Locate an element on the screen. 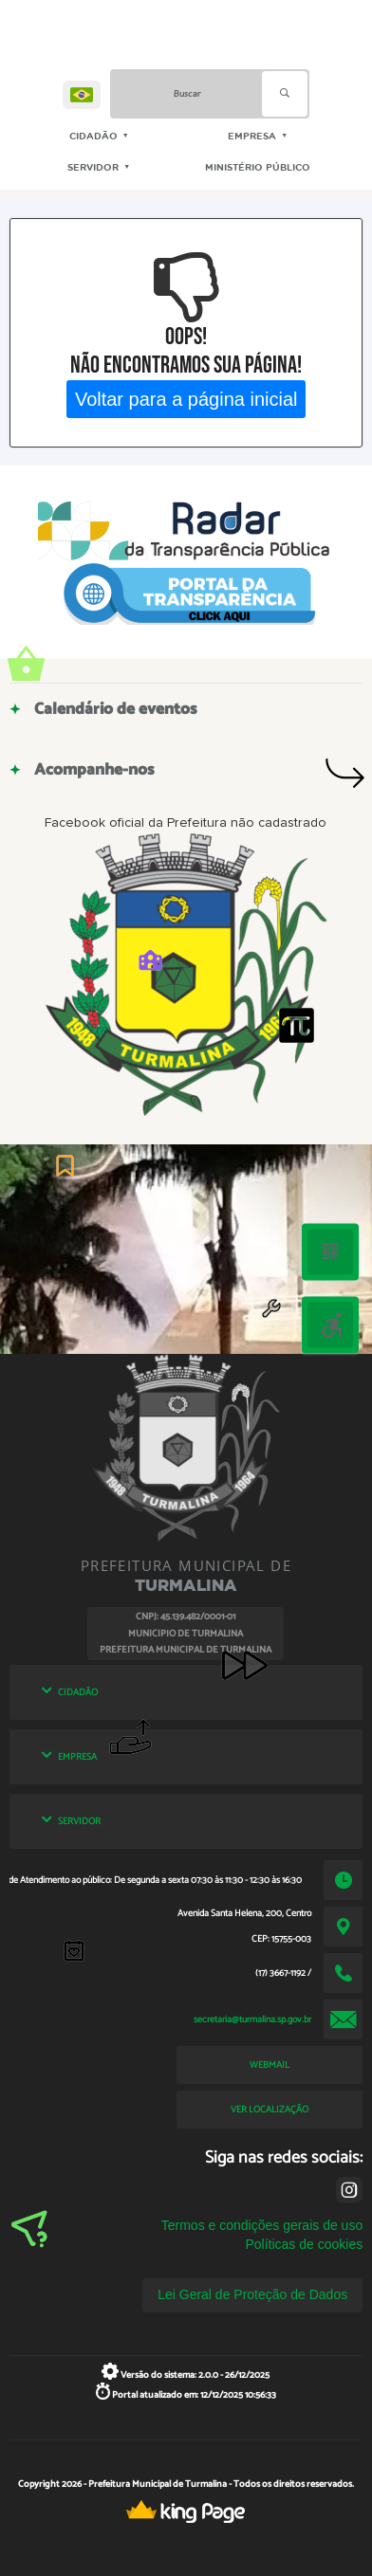 The height and width of the screenshot is (2576, 372). reply to a message or comment is located at coordinates (344, 773).